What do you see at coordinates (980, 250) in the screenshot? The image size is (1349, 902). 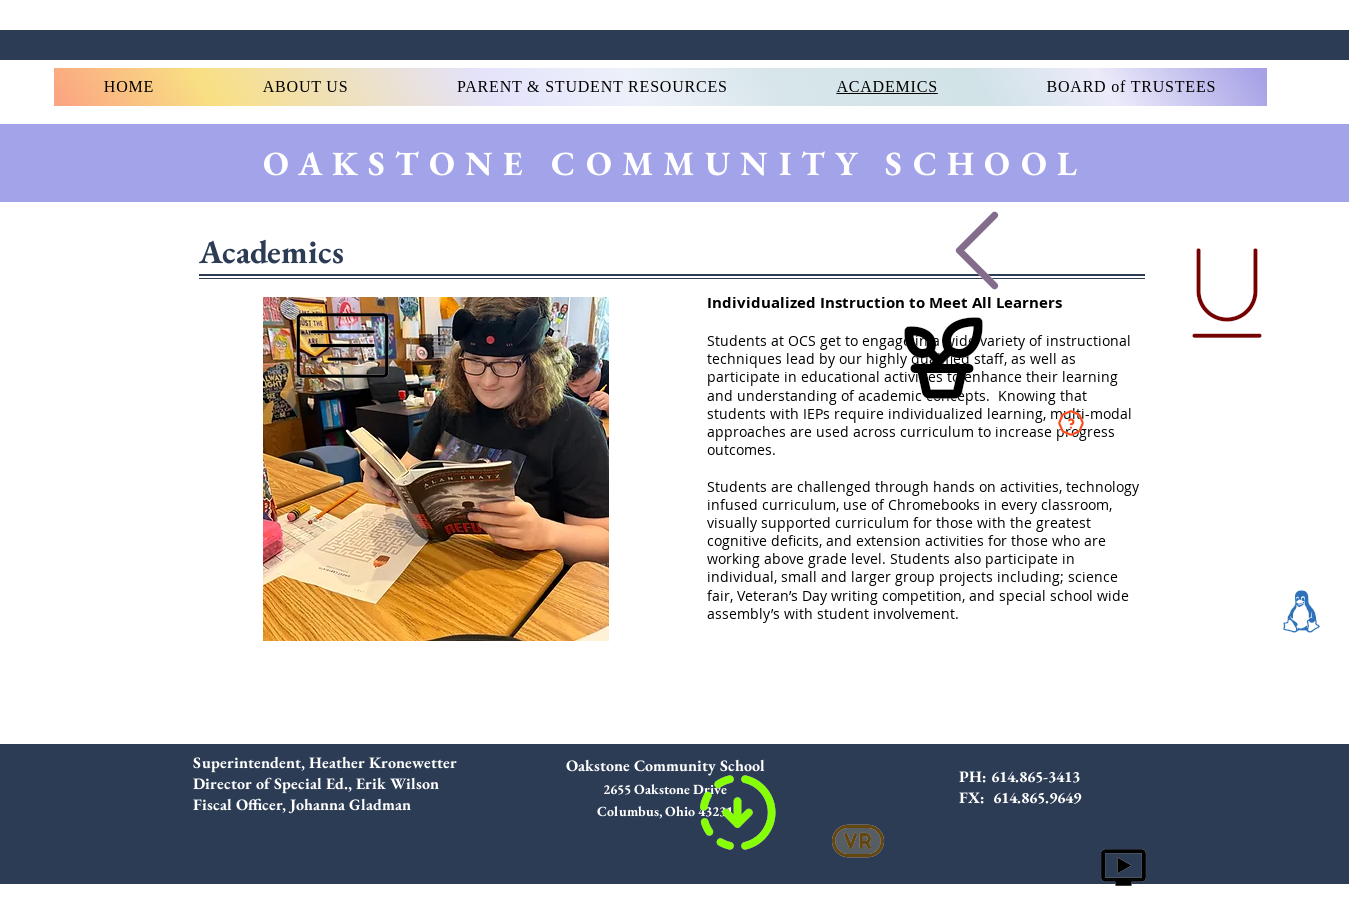 I see `go back to the previous screen` at bounding box center [980, 250].